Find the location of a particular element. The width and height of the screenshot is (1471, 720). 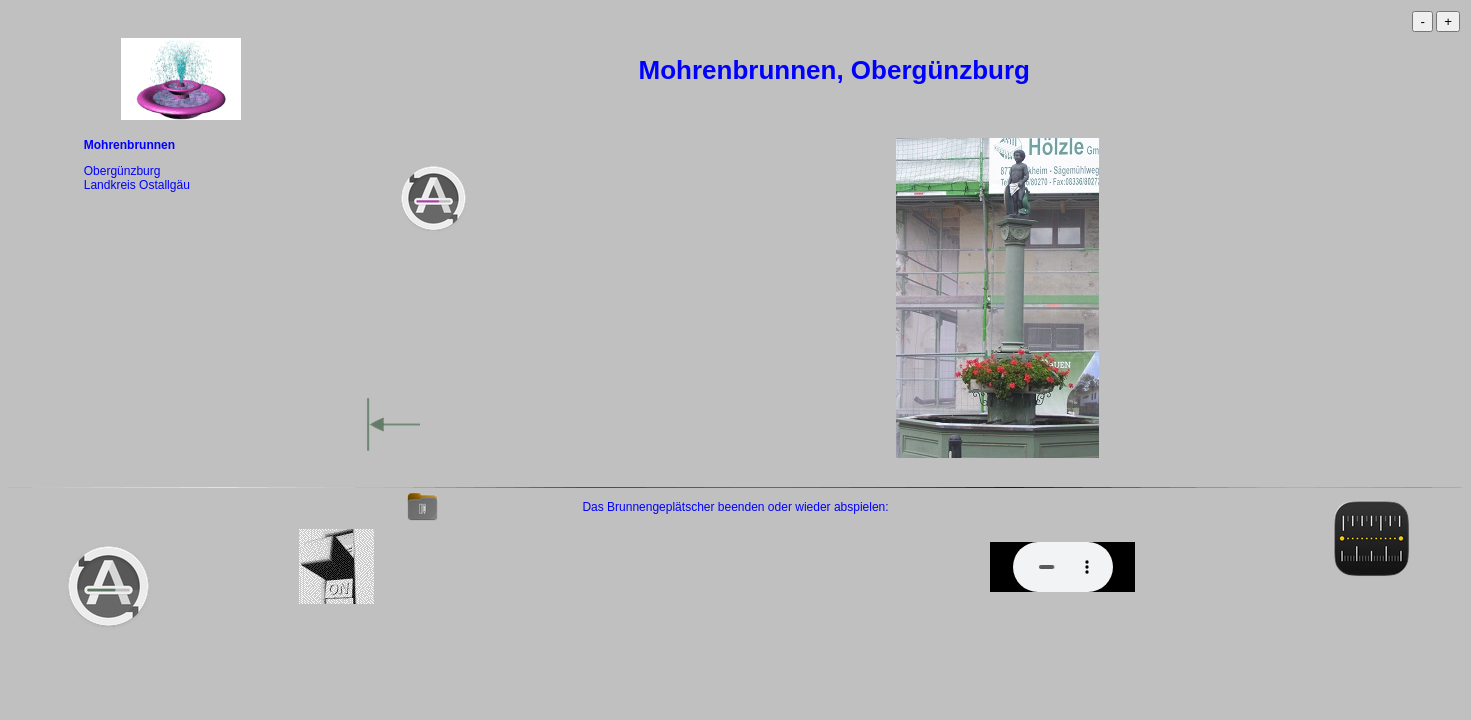

access your templates folder is located at coordinates (422, 506).